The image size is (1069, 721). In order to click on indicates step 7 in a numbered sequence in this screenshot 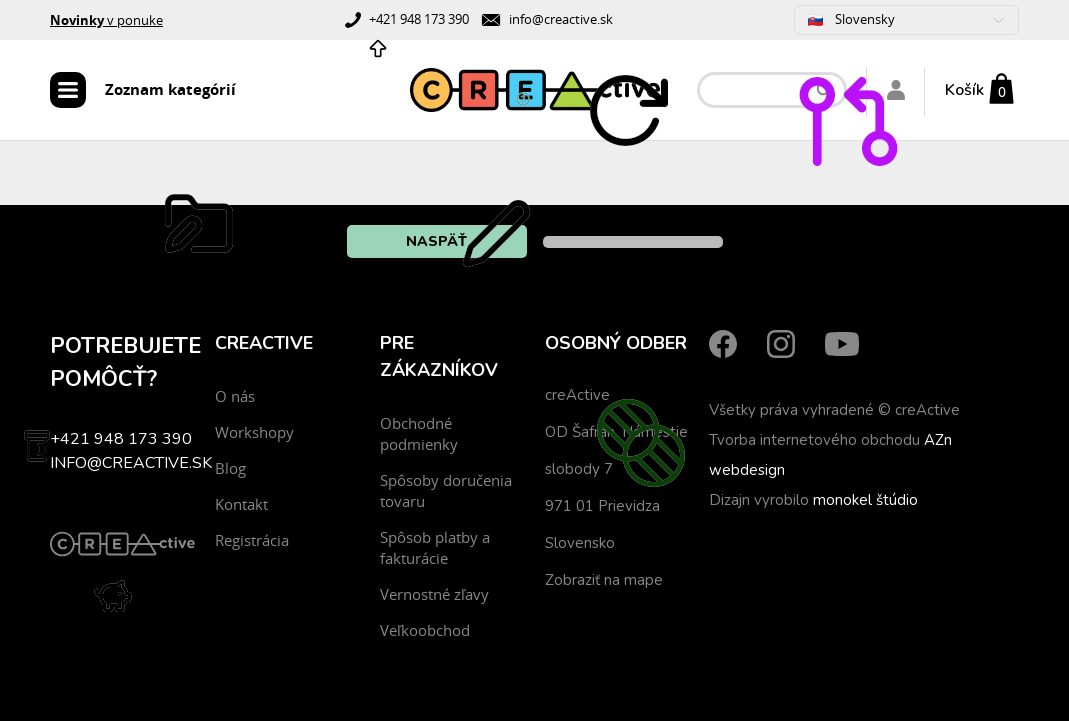, I will do `click(523, 99)`.